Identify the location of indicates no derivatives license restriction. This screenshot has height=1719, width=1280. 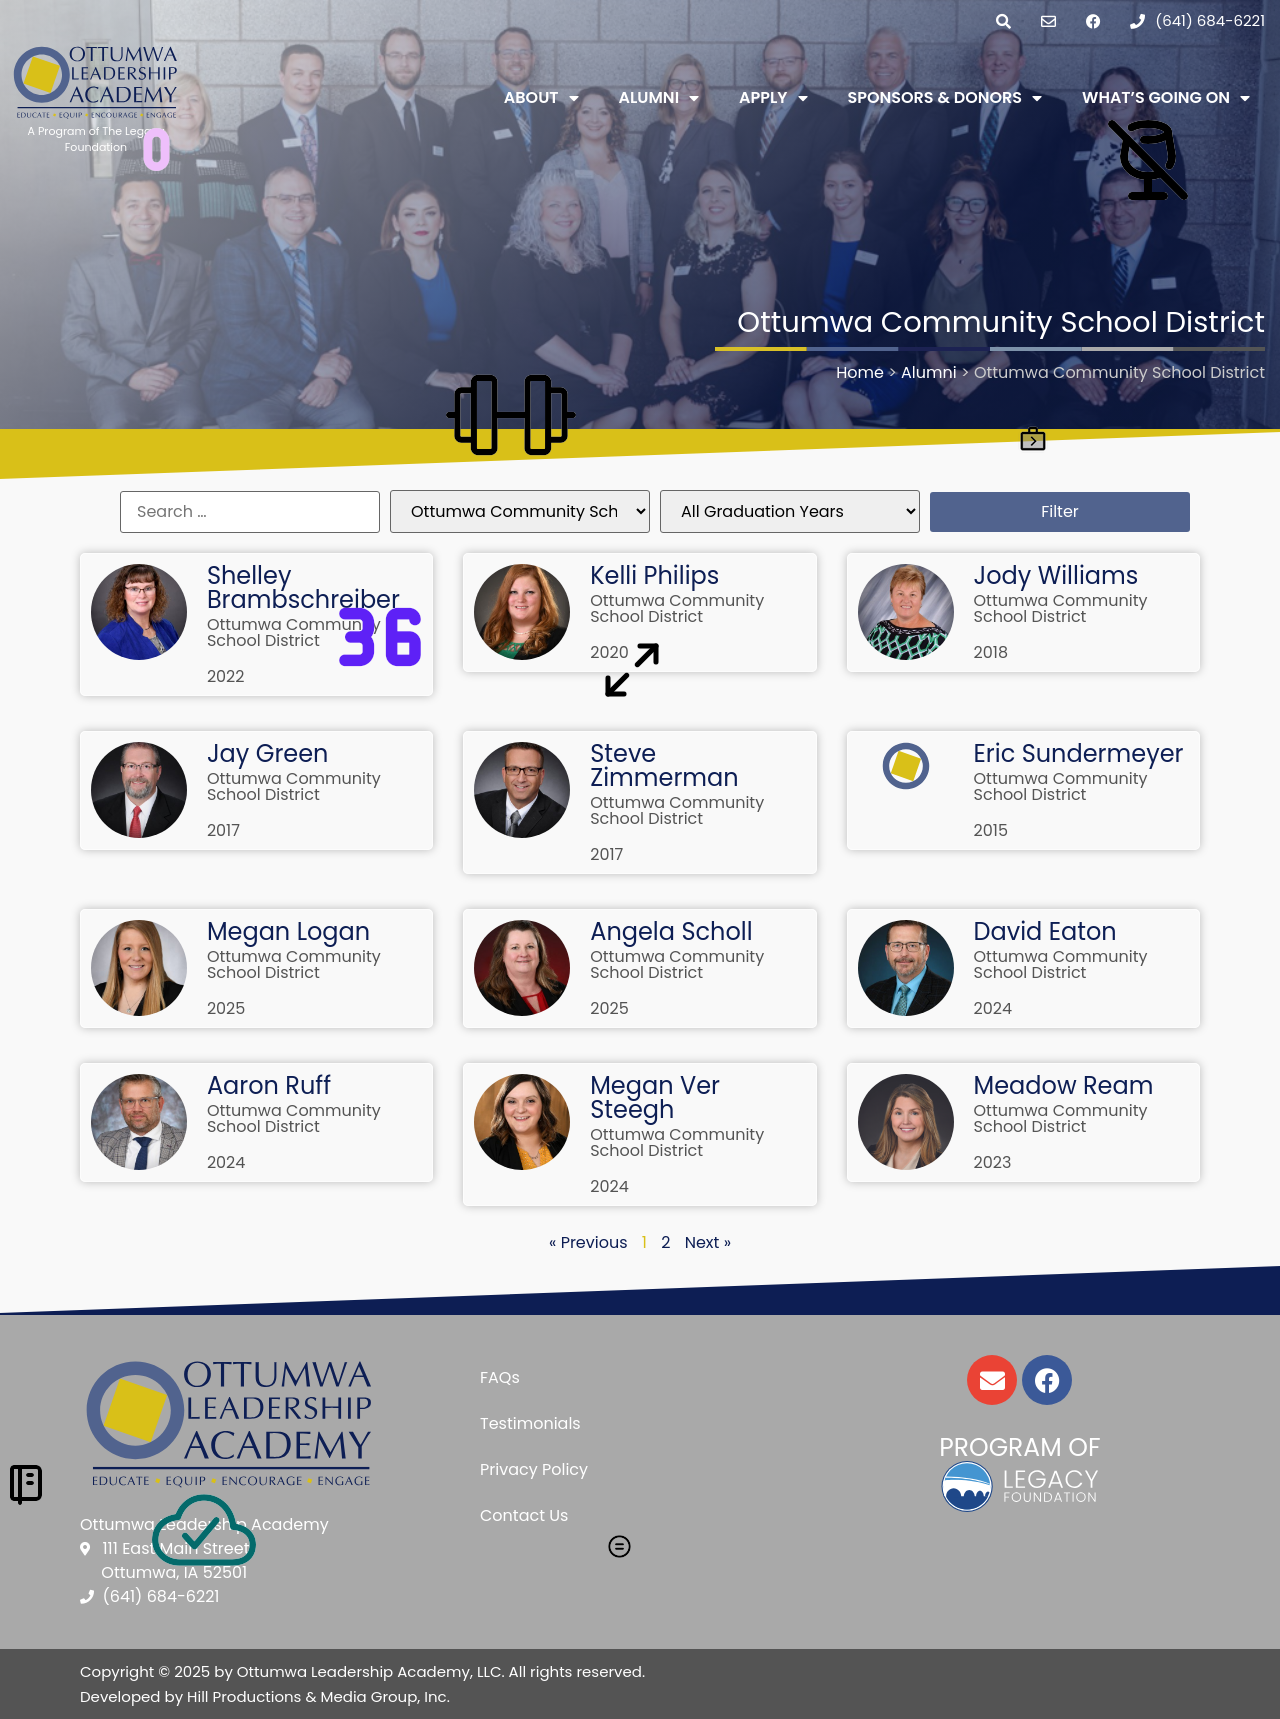
(619, 1546).